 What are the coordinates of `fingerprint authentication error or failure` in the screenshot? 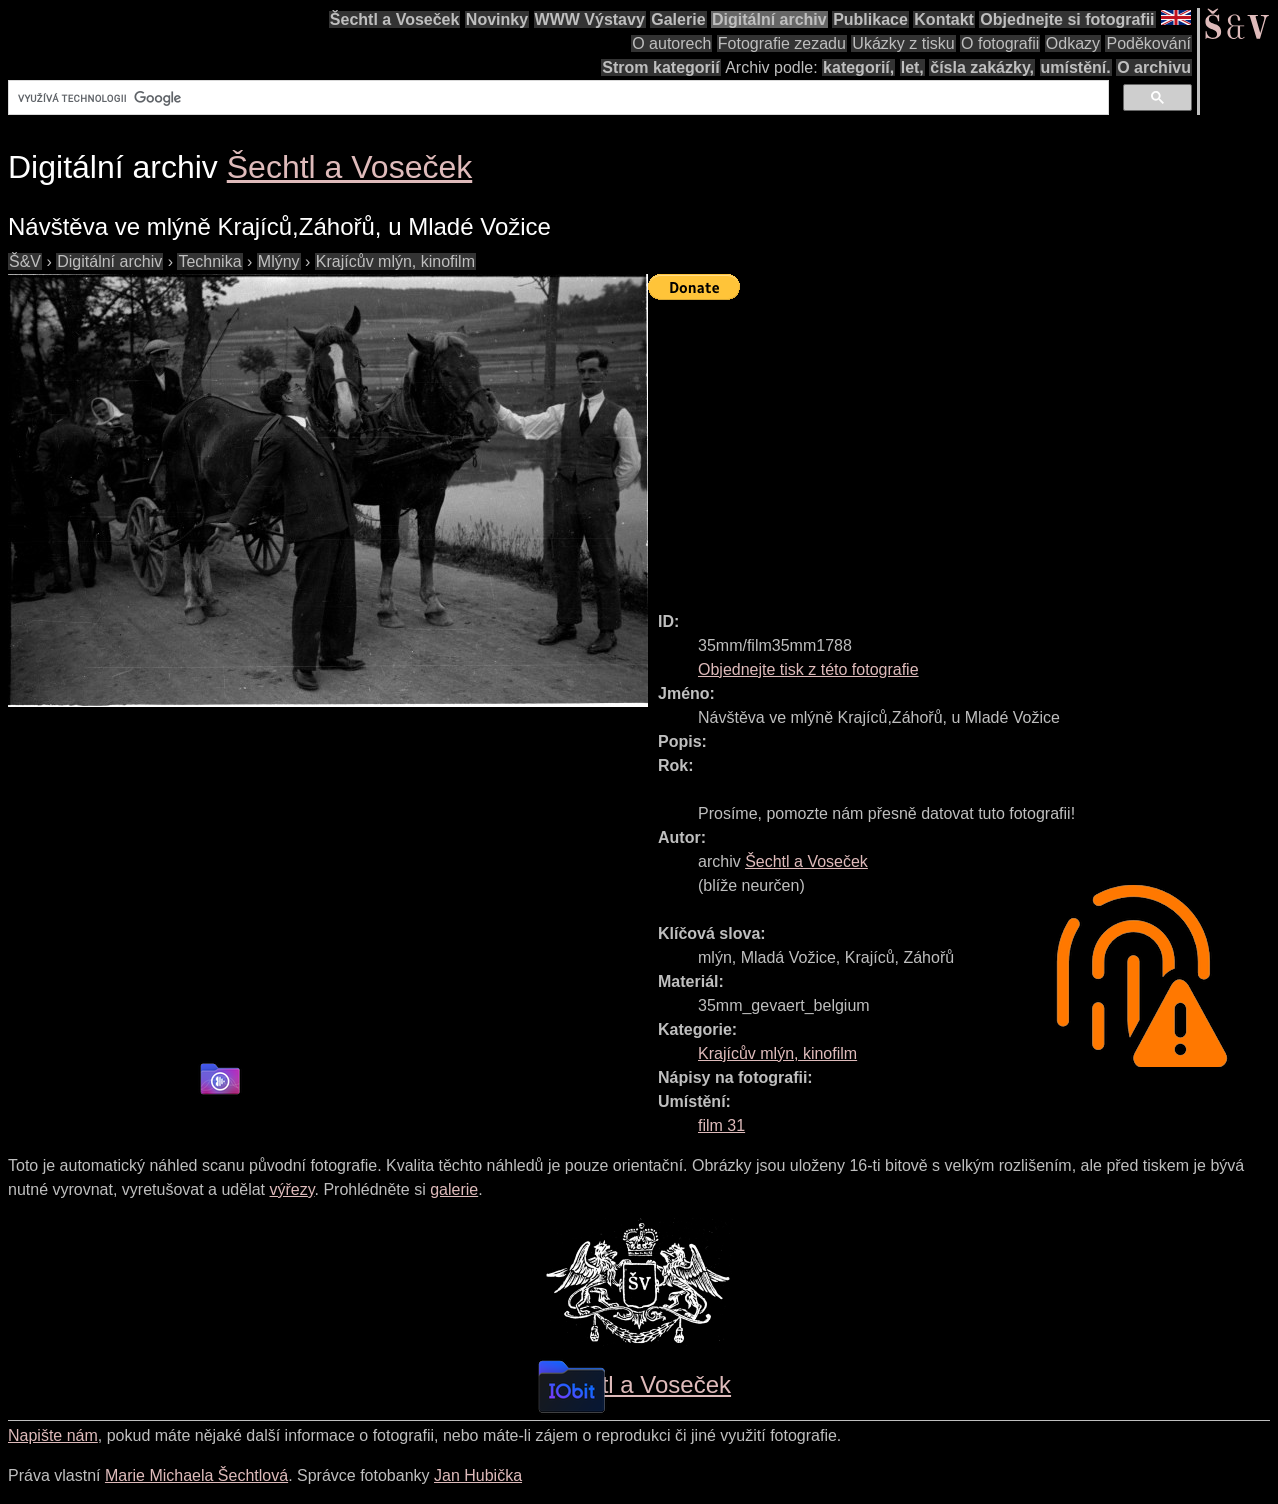 It's located at (1142, 976).